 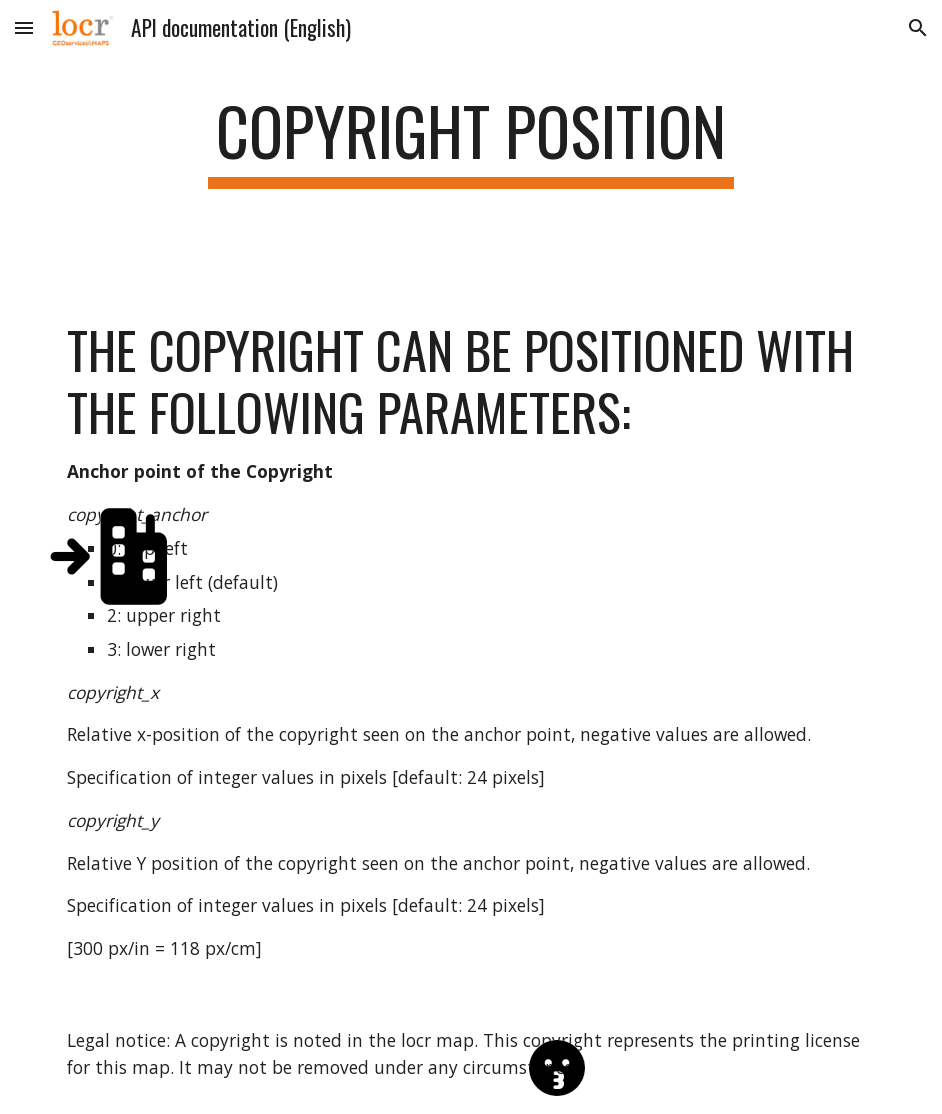 What do you see at coordinates (106, 556) in the screenshot?
I see `navigate to city or urban area` at bounding box center [106, 556].